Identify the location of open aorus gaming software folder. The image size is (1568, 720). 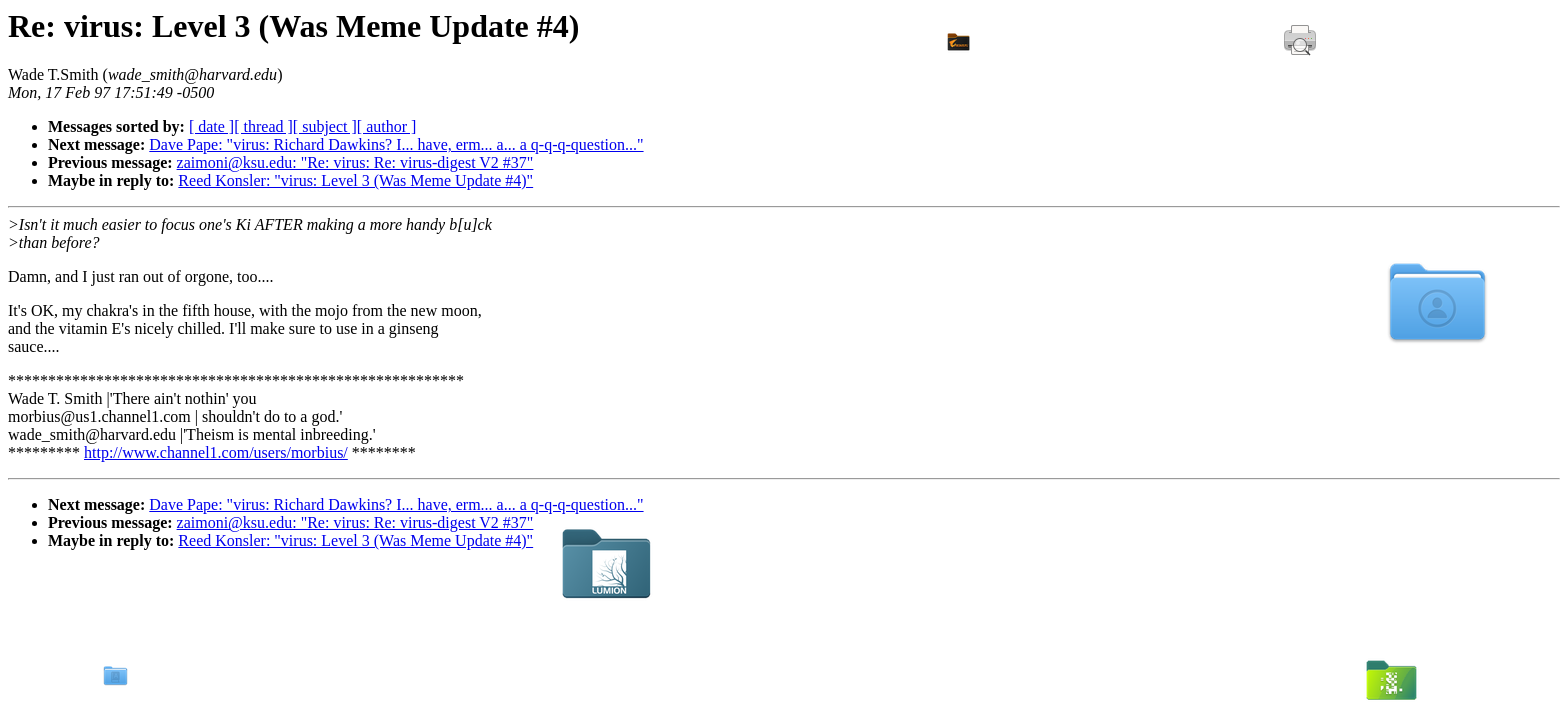
(958, 42).